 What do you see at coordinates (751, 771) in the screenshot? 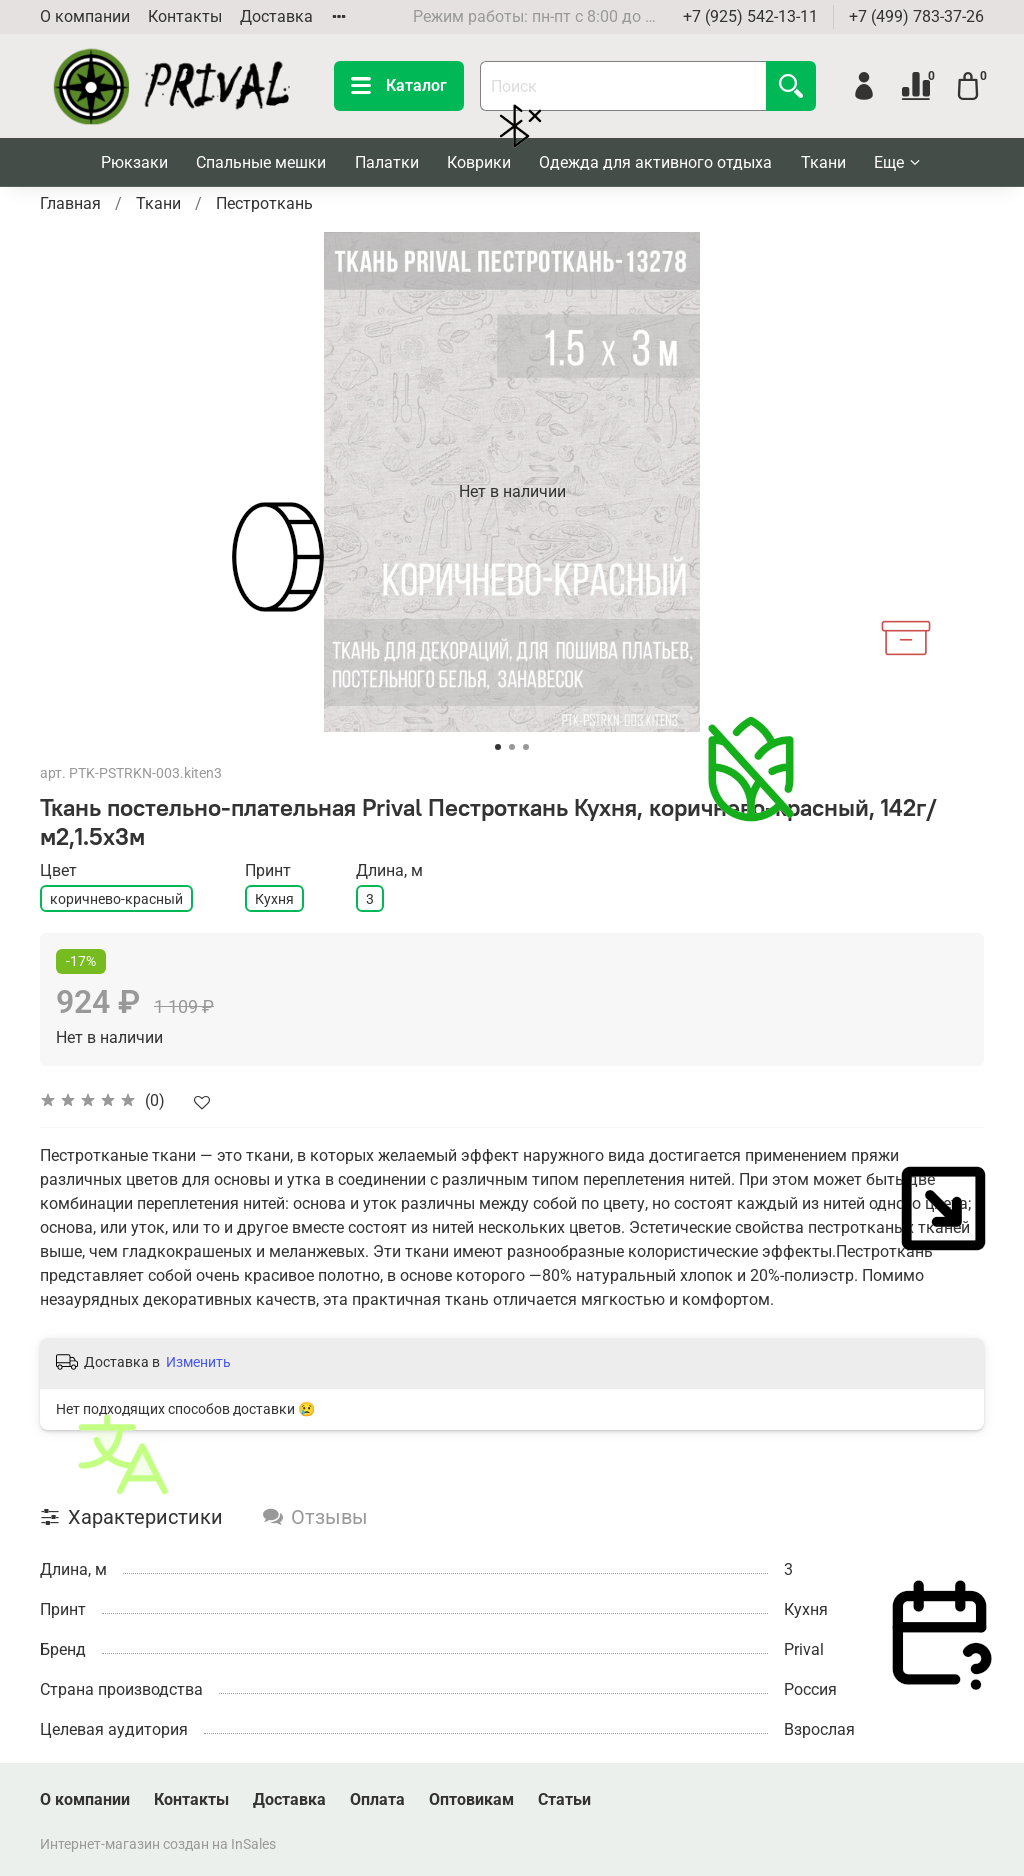
I see `indicates gluten-free or grain-free option` at bounding box center [751, 771].